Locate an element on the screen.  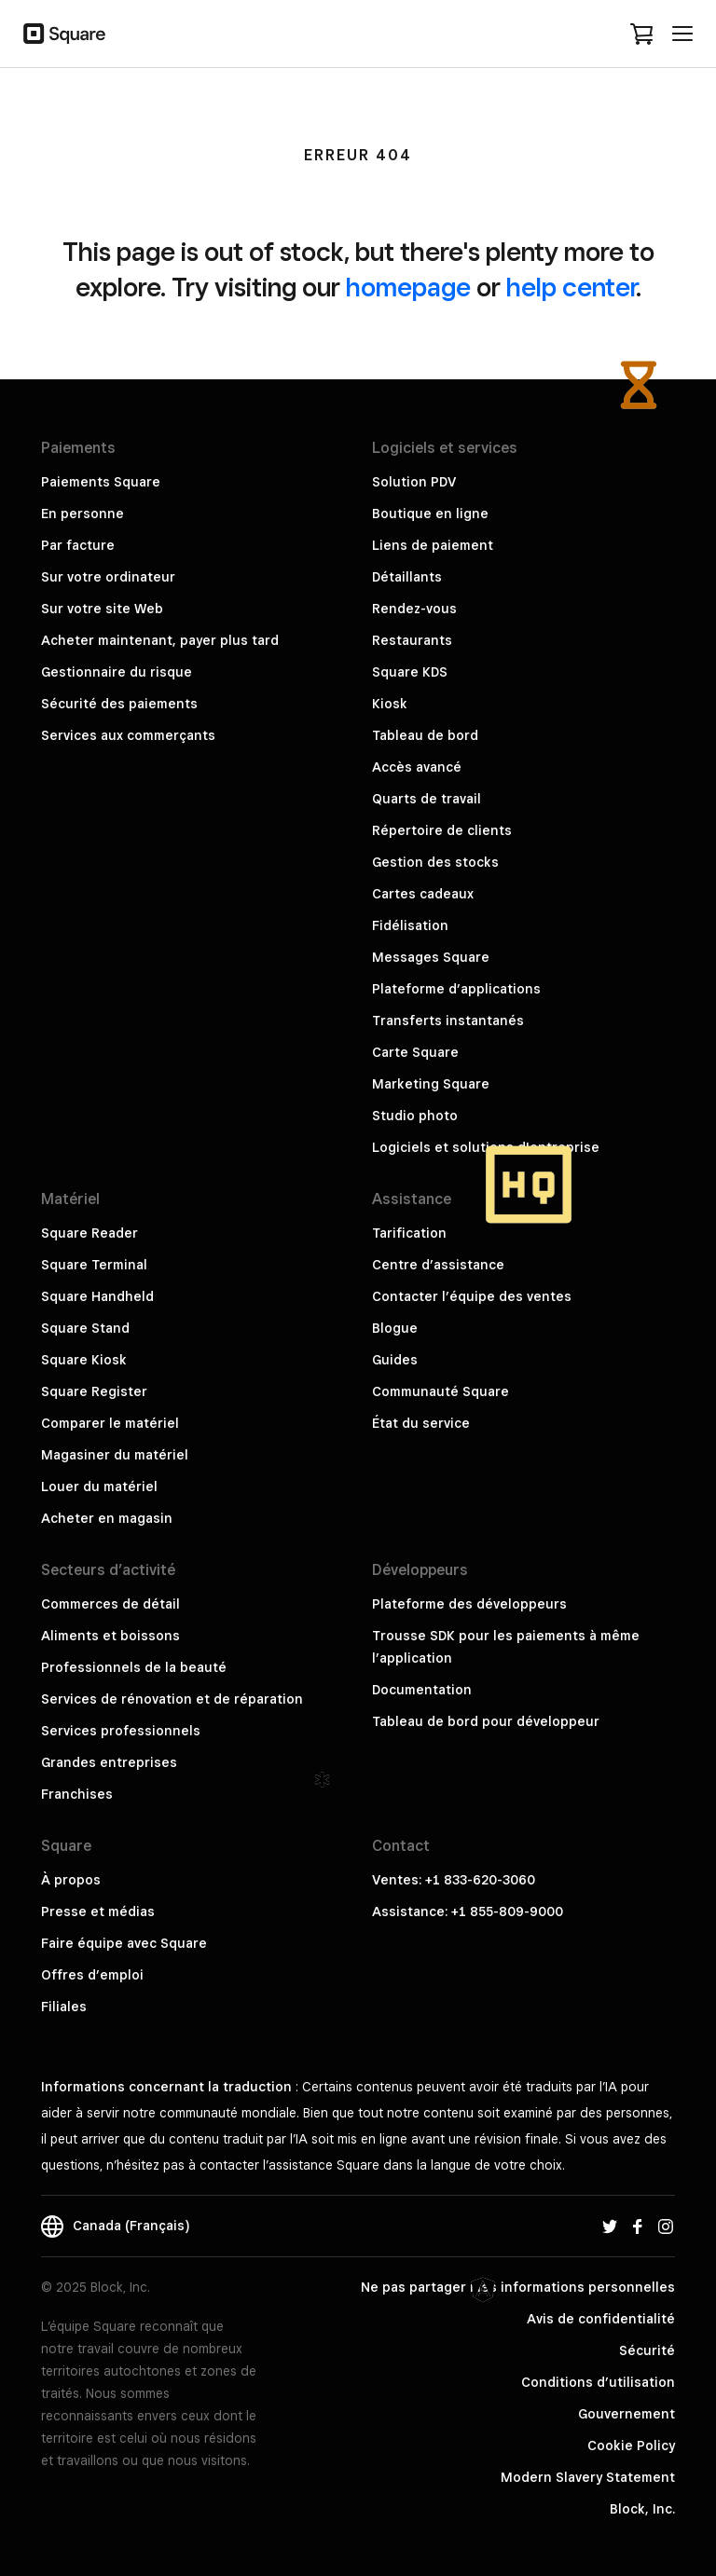
angular framework logo is located at coordinates (483, 2290).